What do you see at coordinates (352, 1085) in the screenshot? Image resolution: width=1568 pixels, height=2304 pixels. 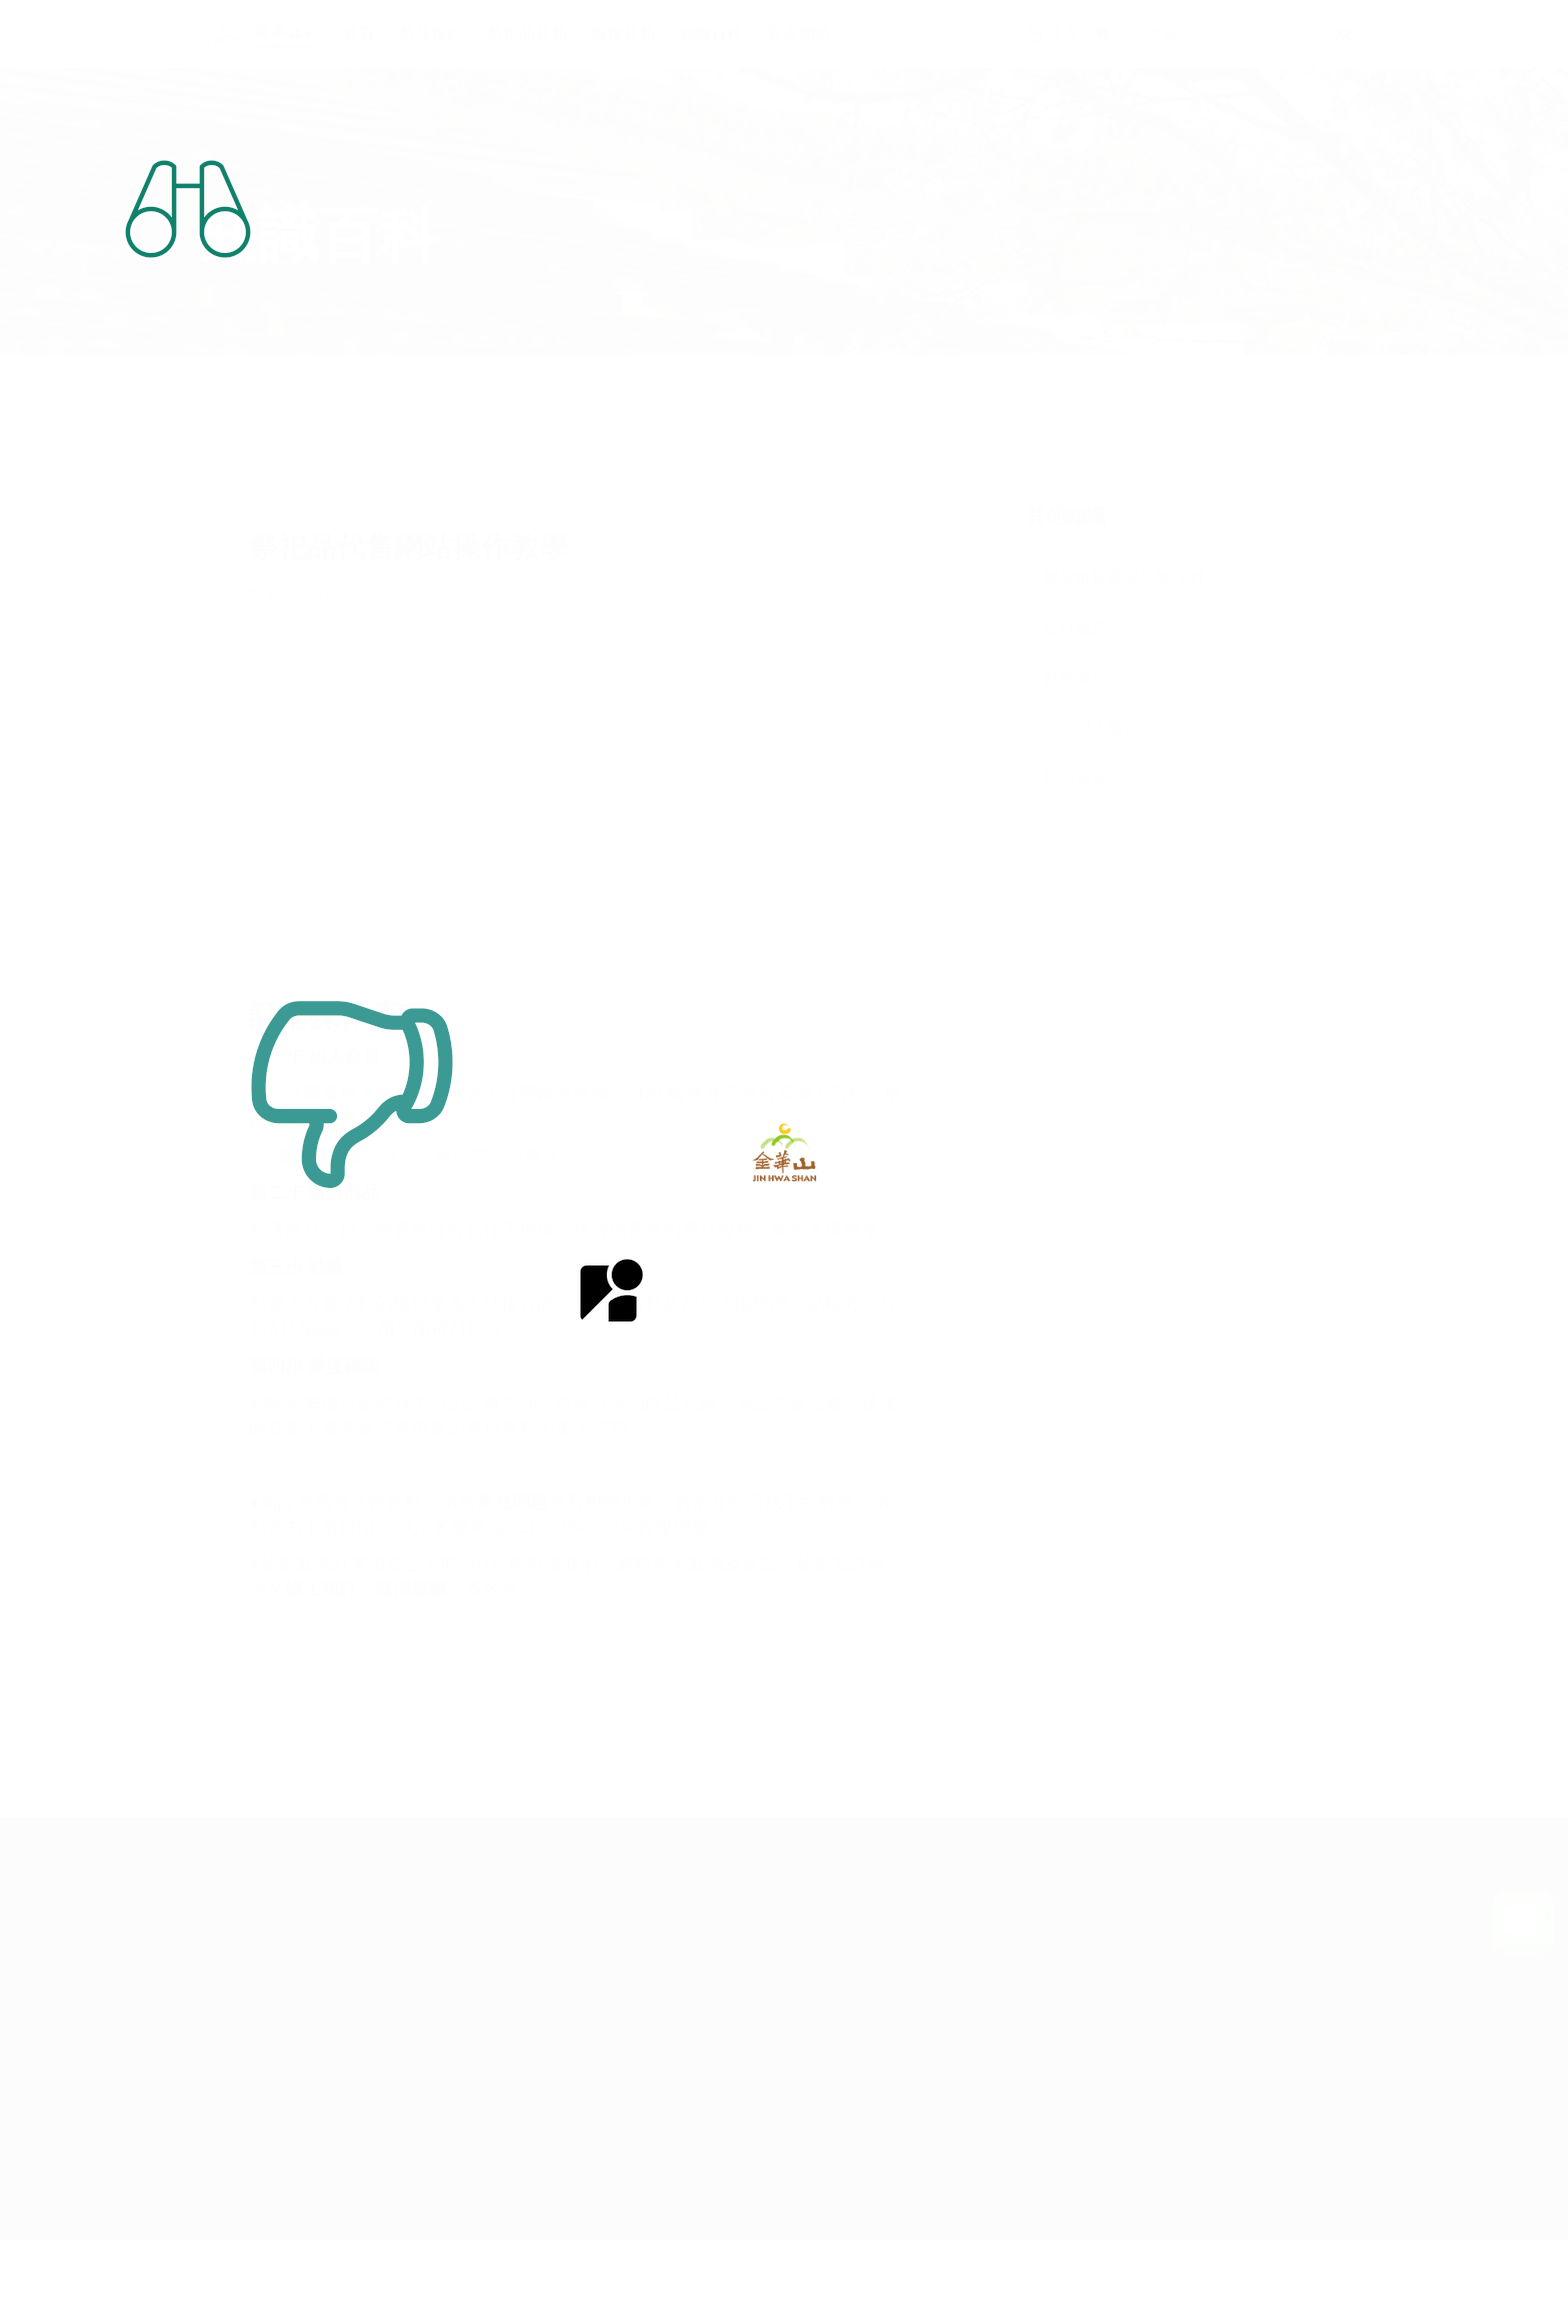 I see `dislike or downvote content` at bounding box center [352, 1085].